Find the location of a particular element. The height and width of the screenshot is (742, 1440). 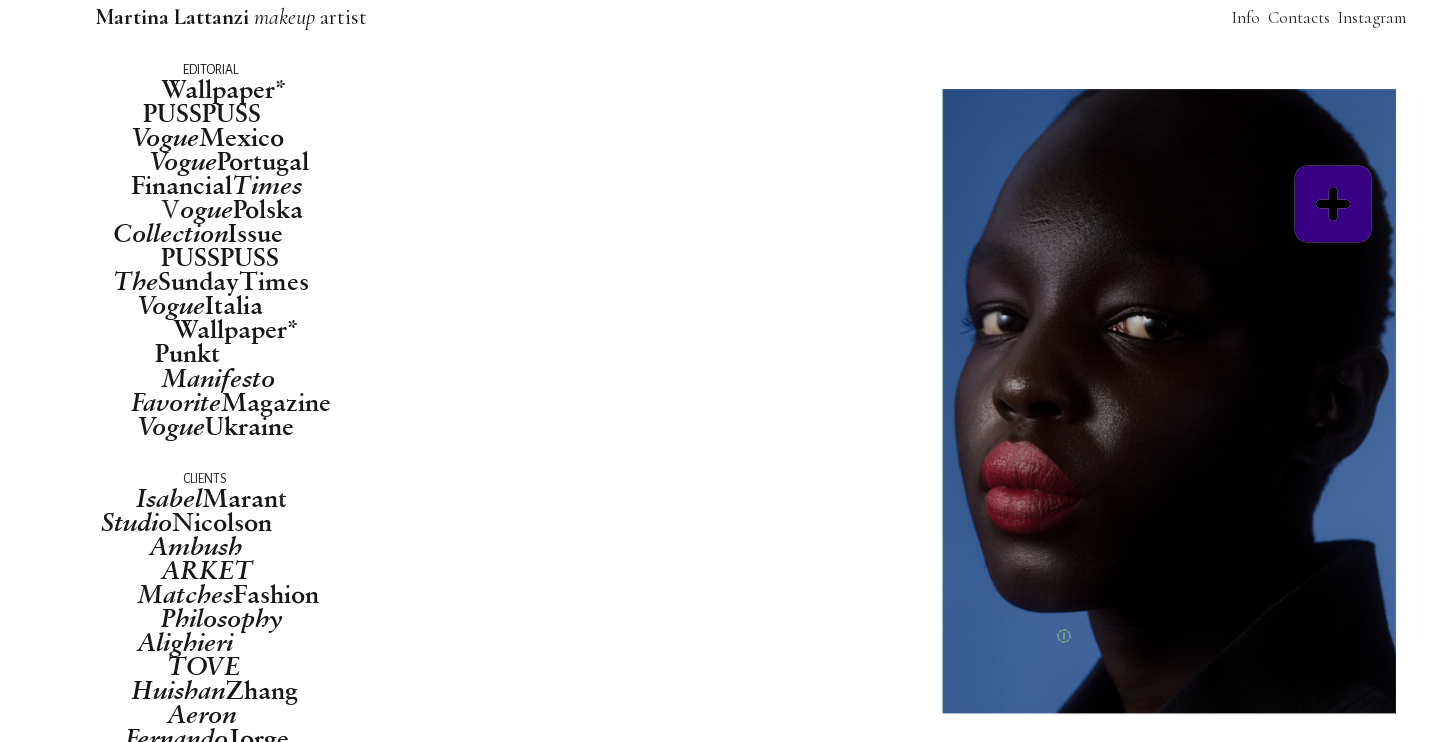

add a new item is located at coordinates (1333, 204).